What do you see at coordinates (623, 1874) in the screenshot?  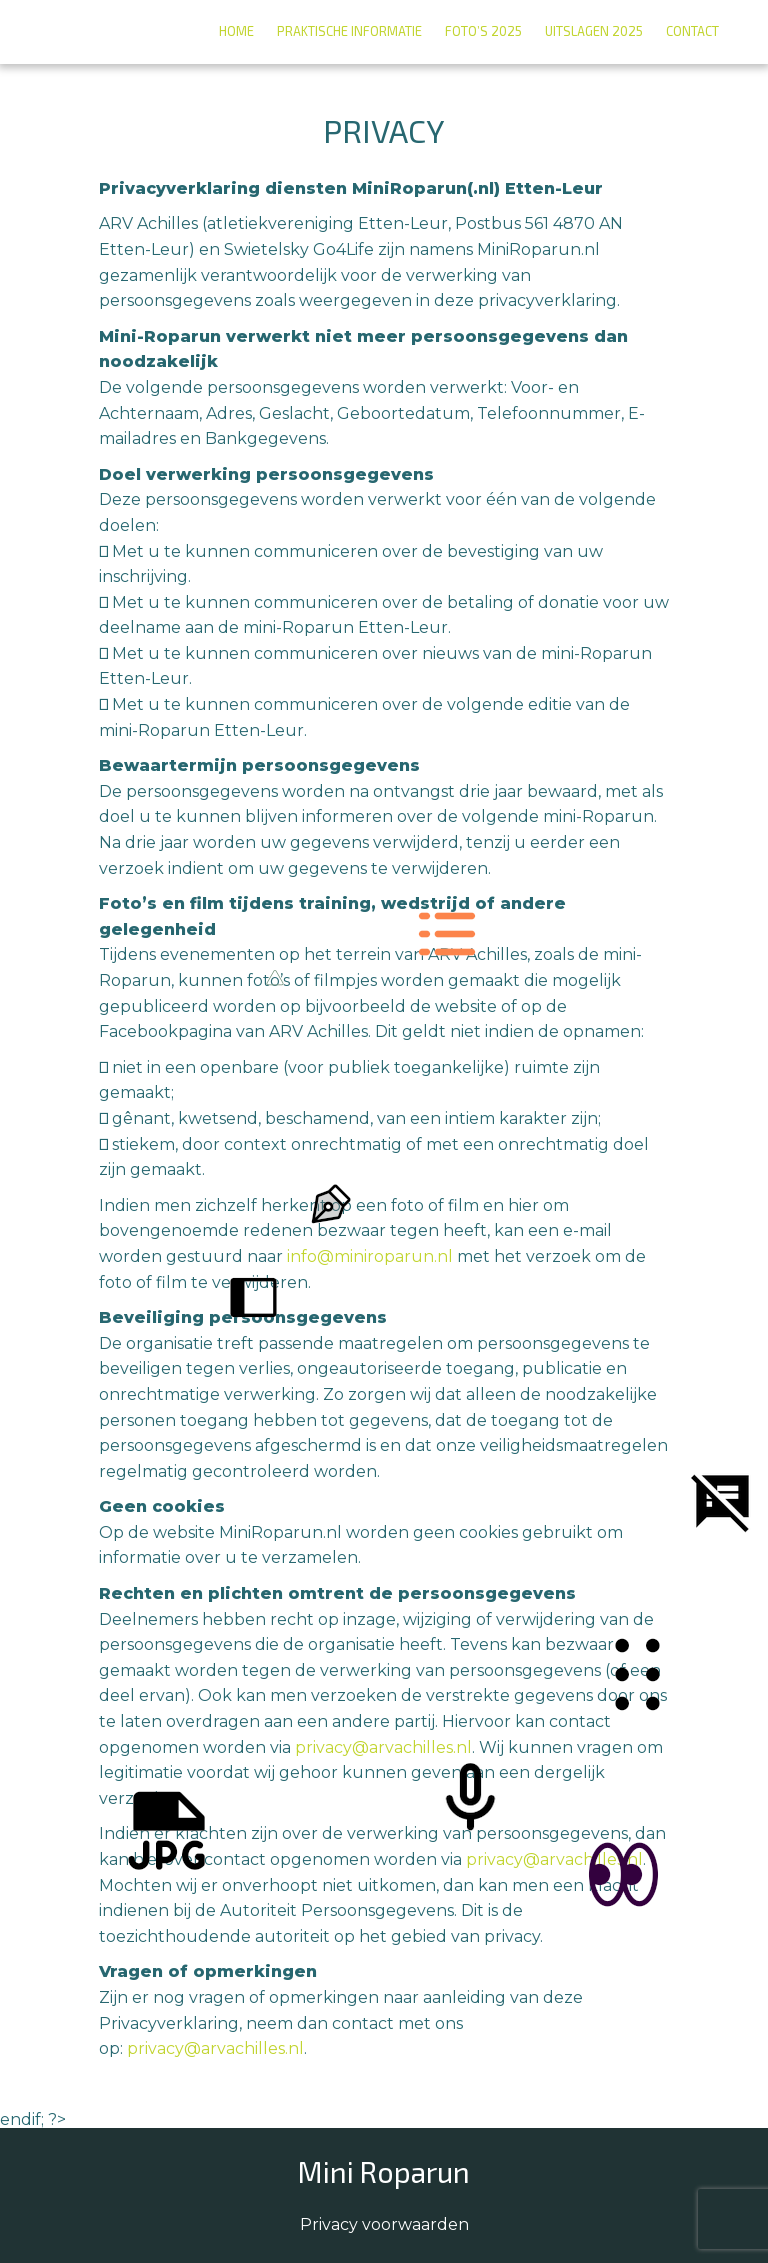 I see `indicates someone is viewing or watching` at bounding box center [623, 1874].